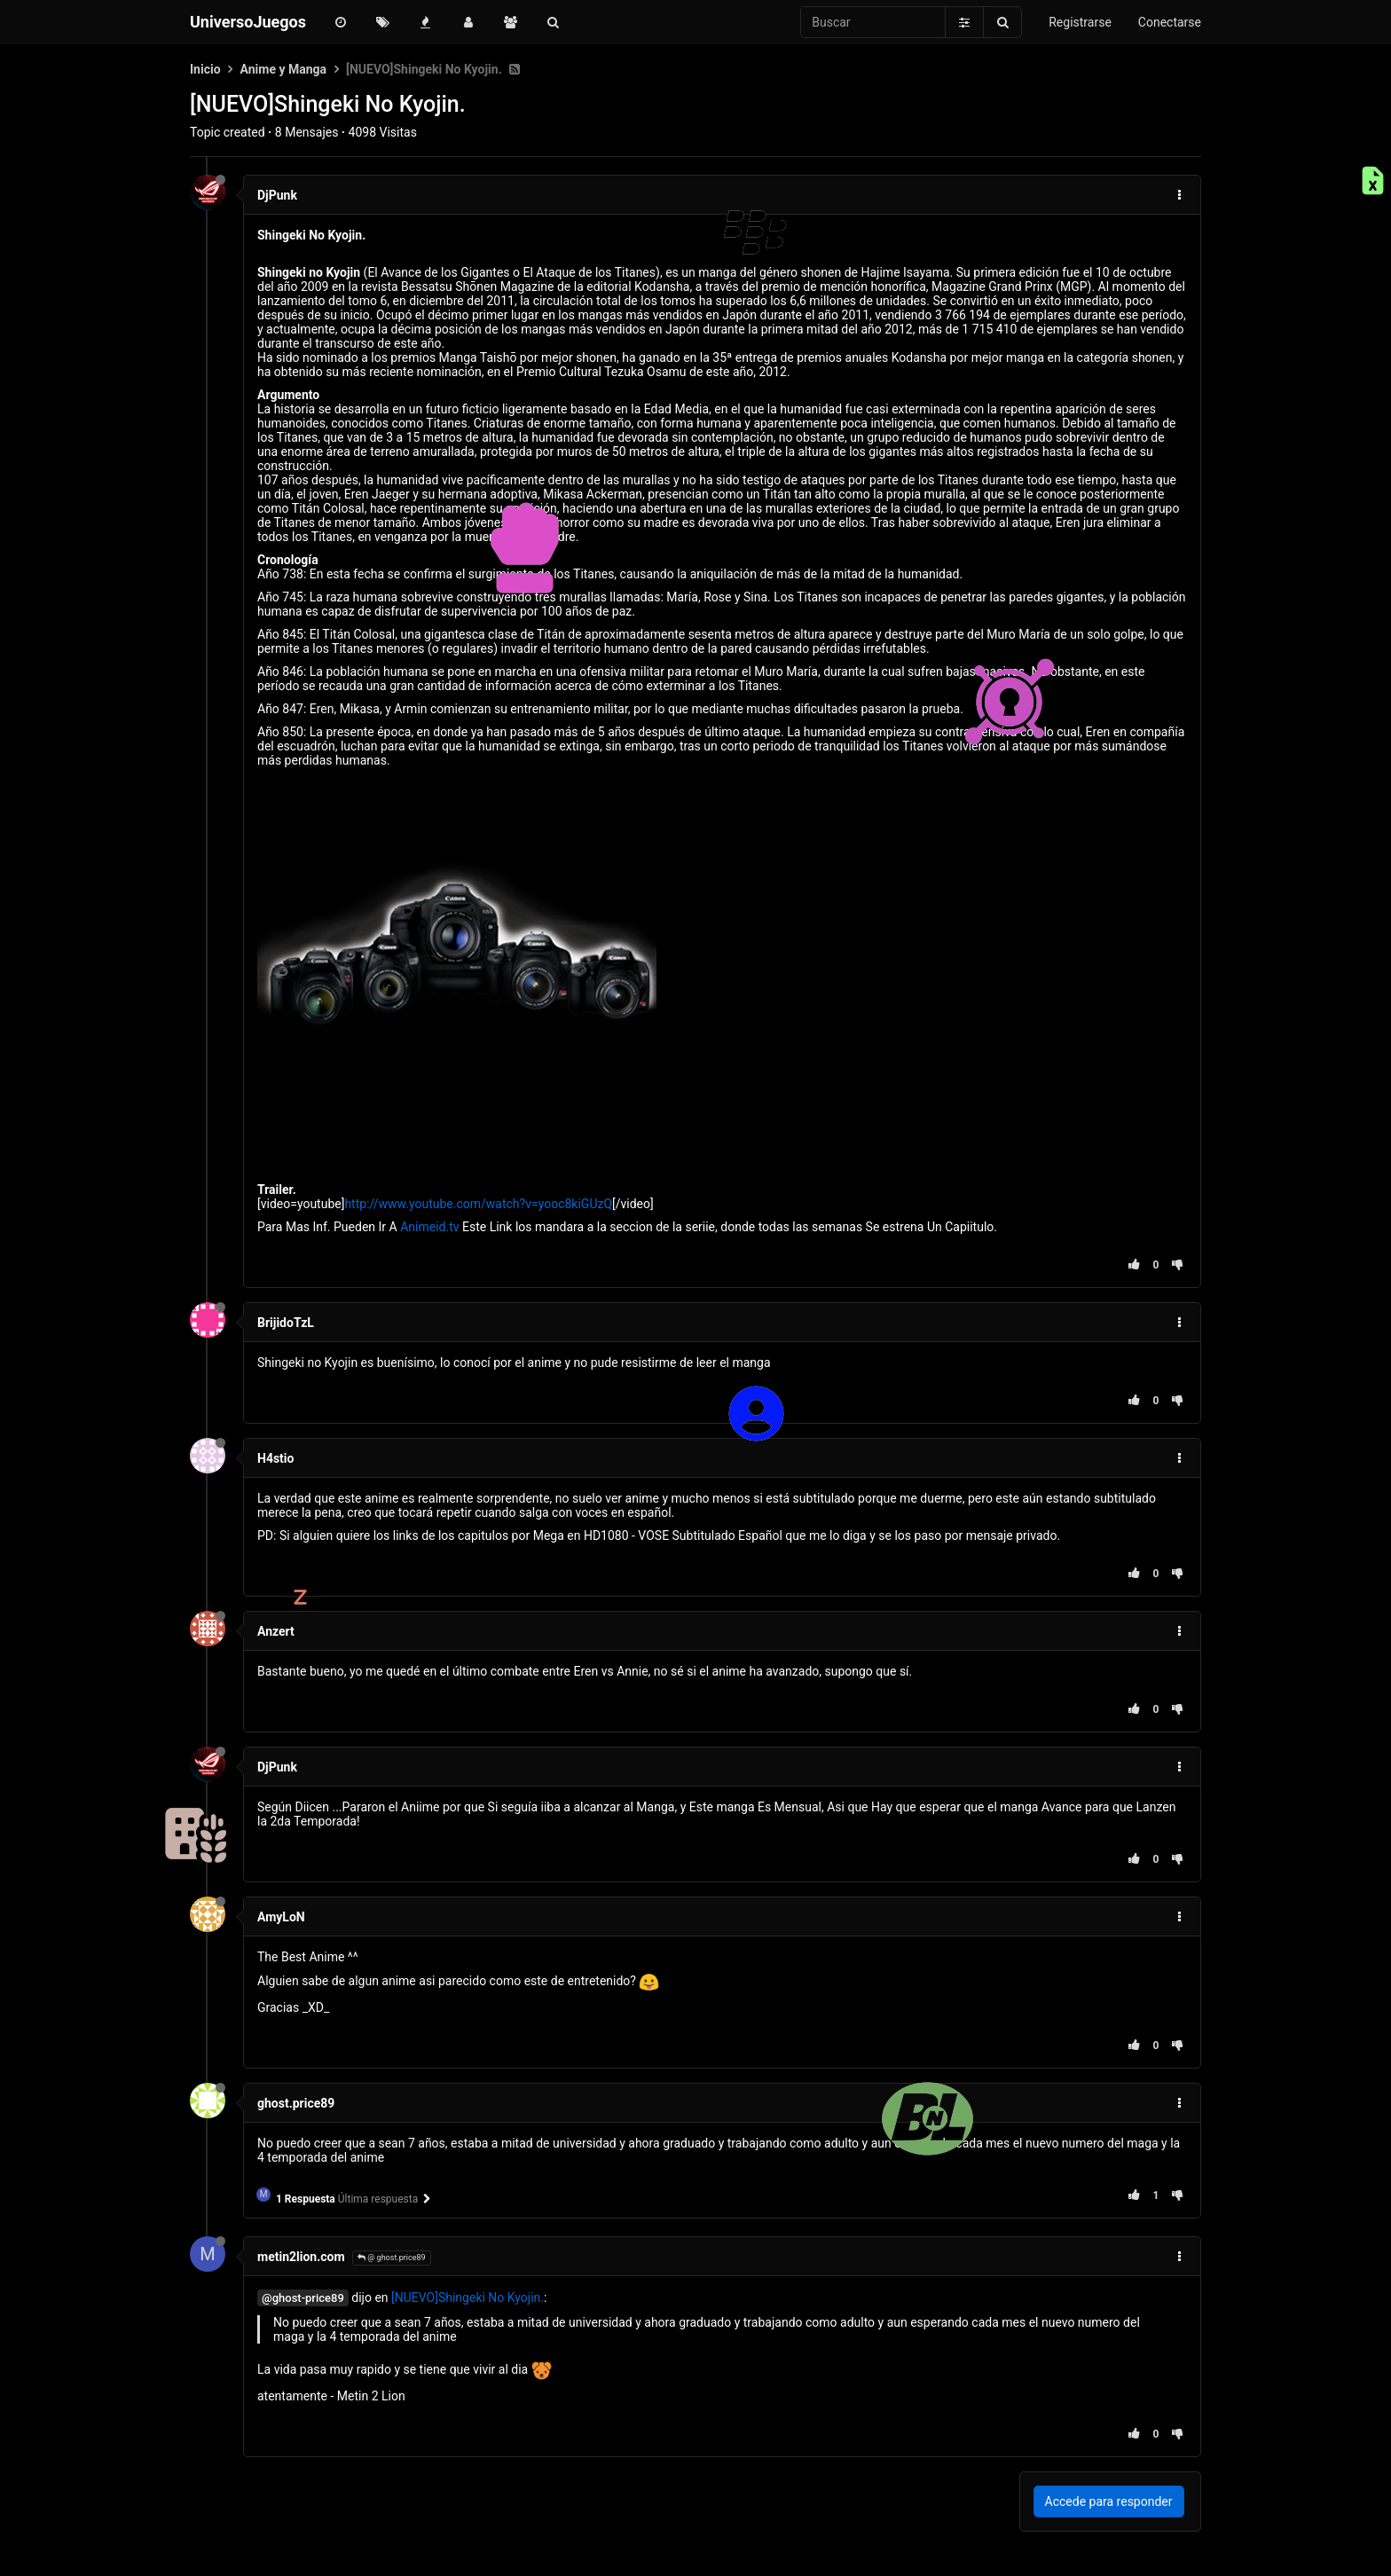 The image size is (1391, 2576). I want to click on open or view an excel spreadsheet, so click(1372, 180).